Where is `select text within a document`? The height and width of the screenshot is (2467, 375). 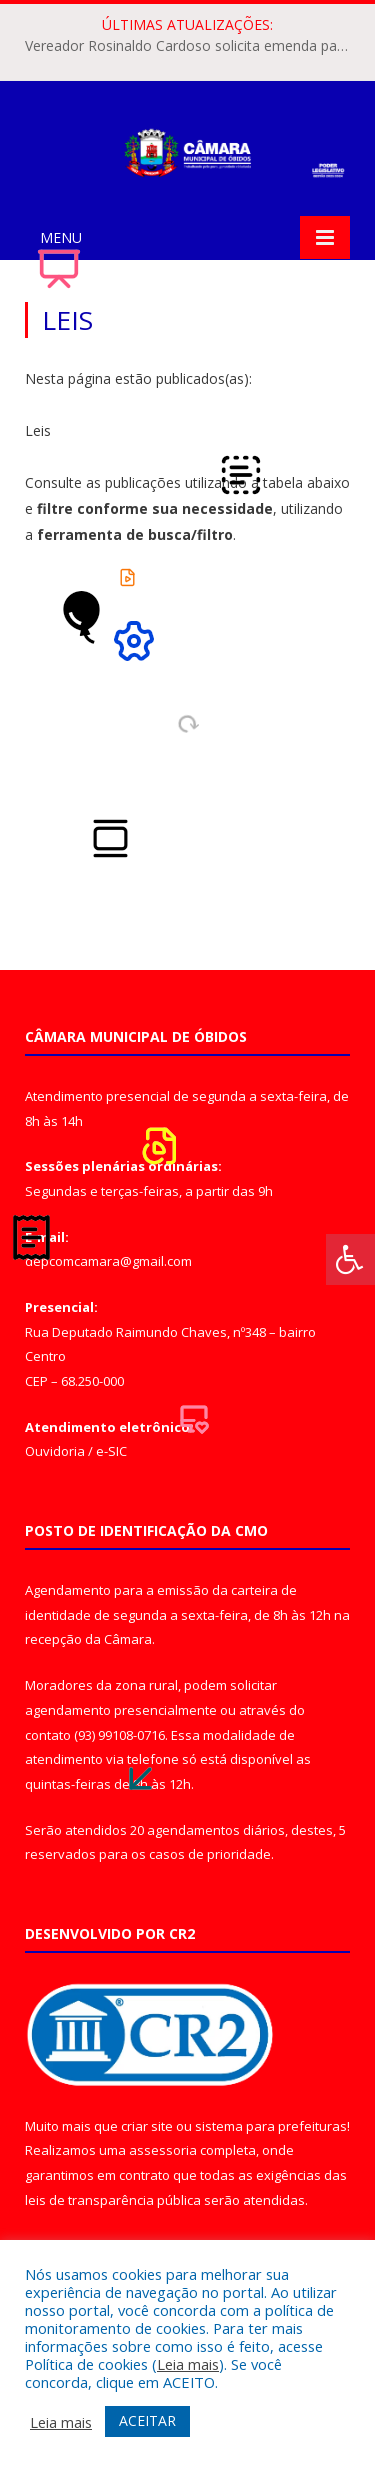 select text within a document is located at coordinates (241, 475).